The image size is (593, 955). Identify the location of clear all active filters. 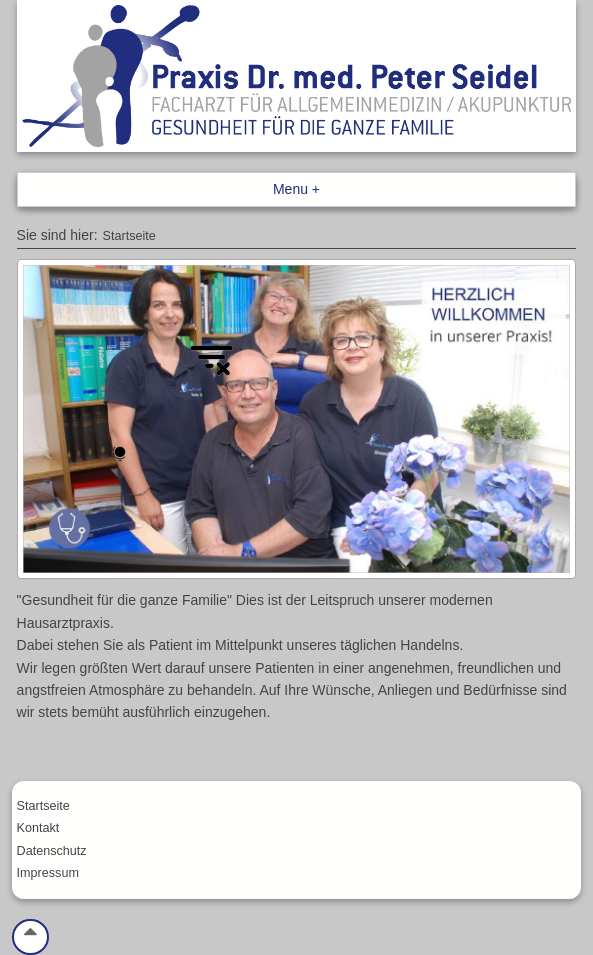
(211, 355).